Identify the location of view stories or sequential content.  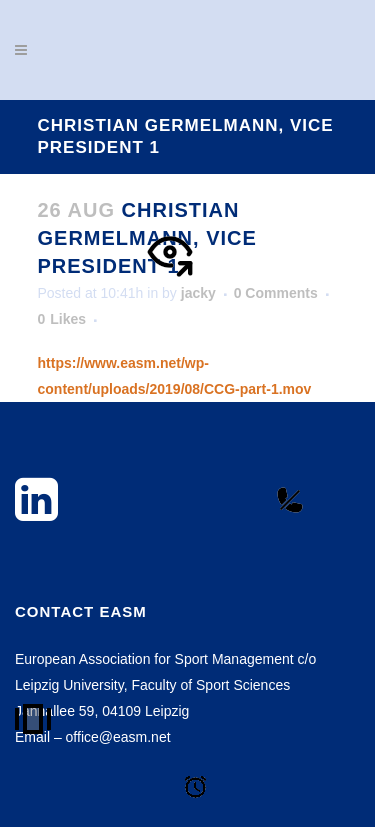
(33, 720).